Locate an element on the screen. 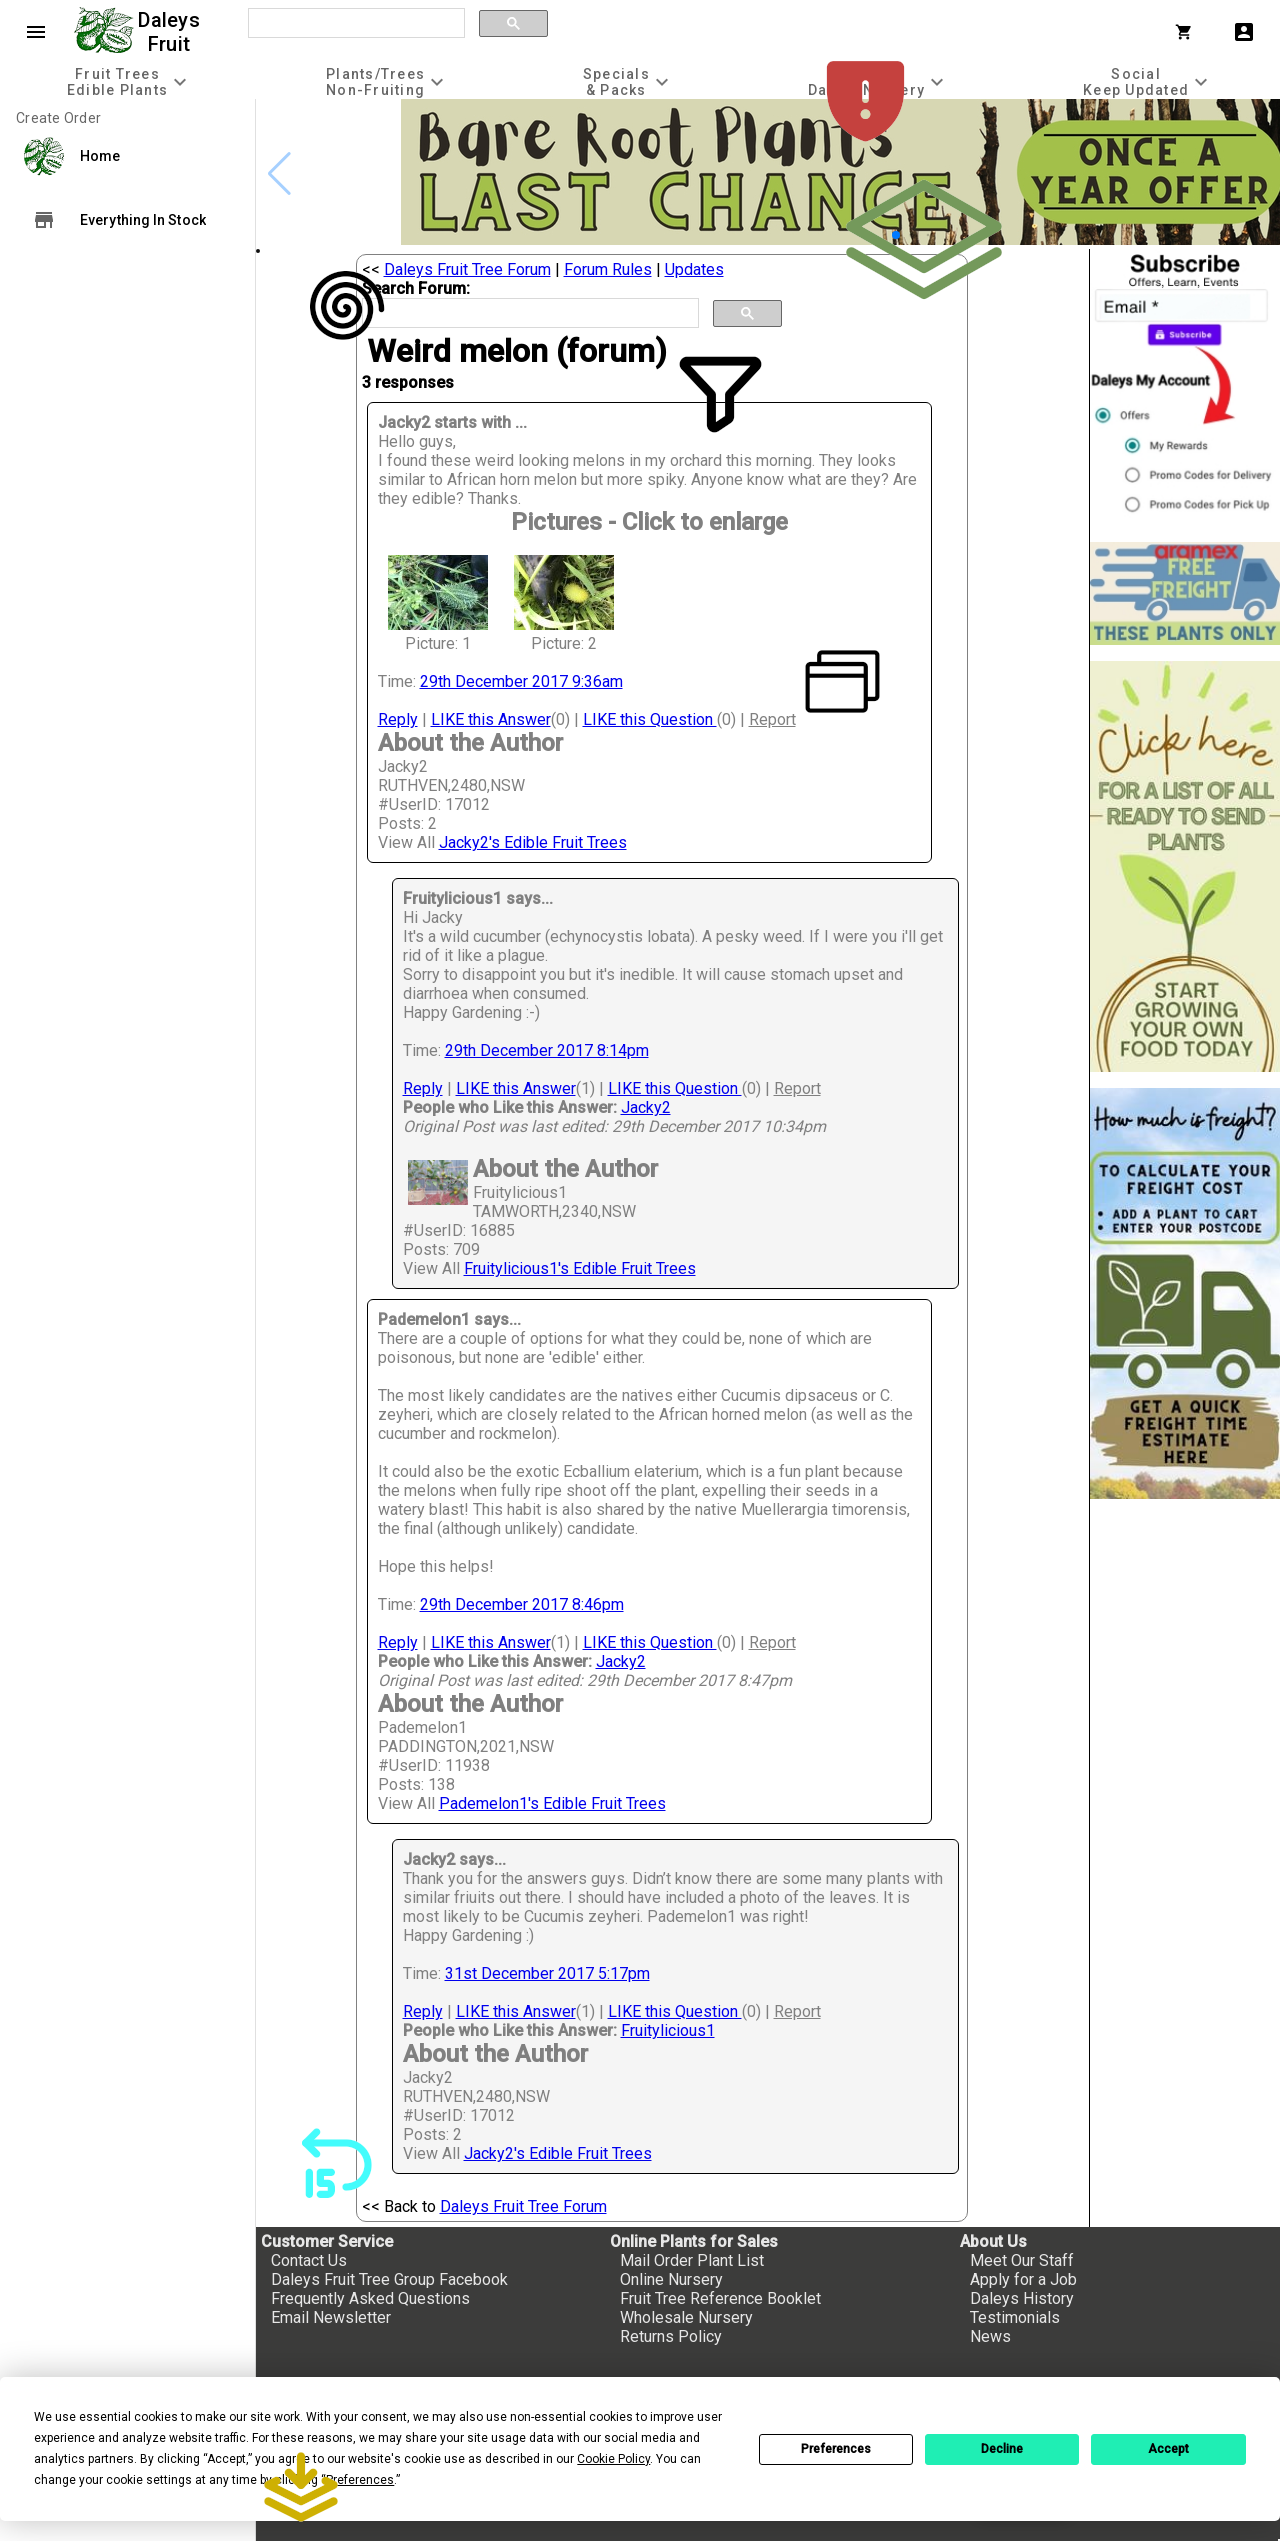 Image resolution: width=1280 pixels, height=2541 pixels. indicates a security warning or potential threat is located at coordinates (865, 96).